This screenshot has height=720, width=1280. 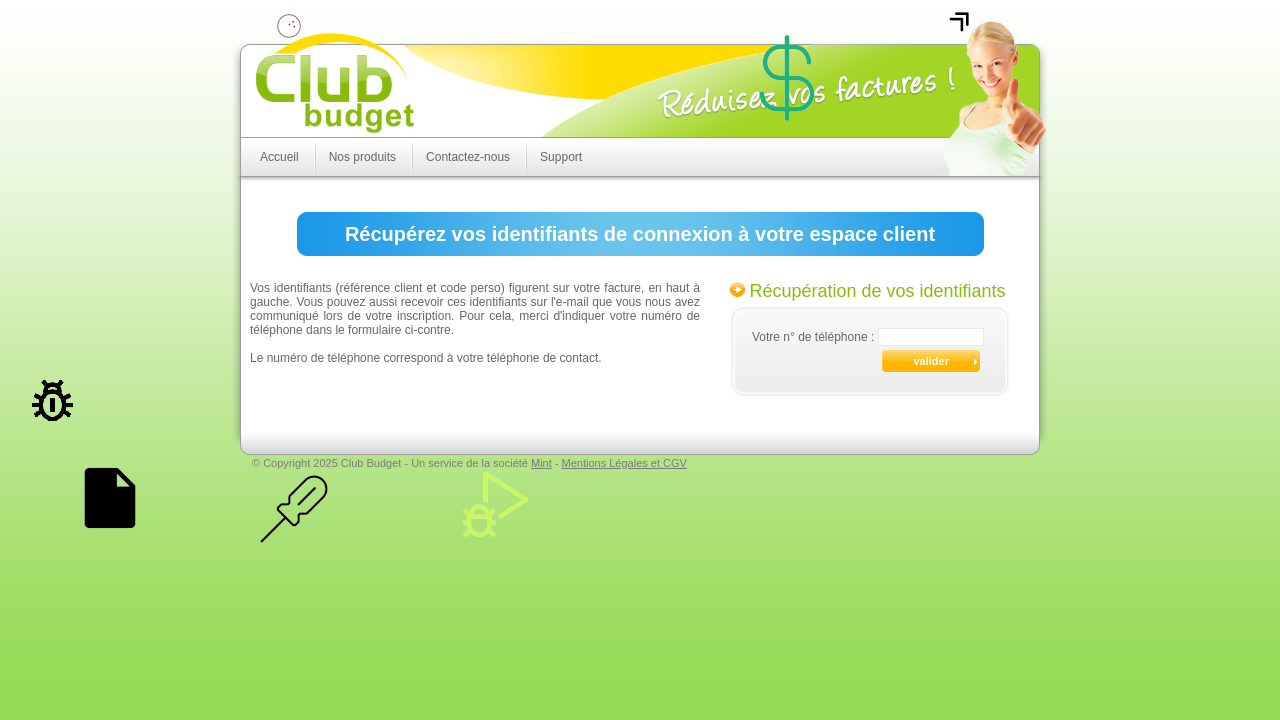 What do you see at coordinates (52, 400) in the screenshot?
I see `access pest control services` at bounding box center [52, 400].